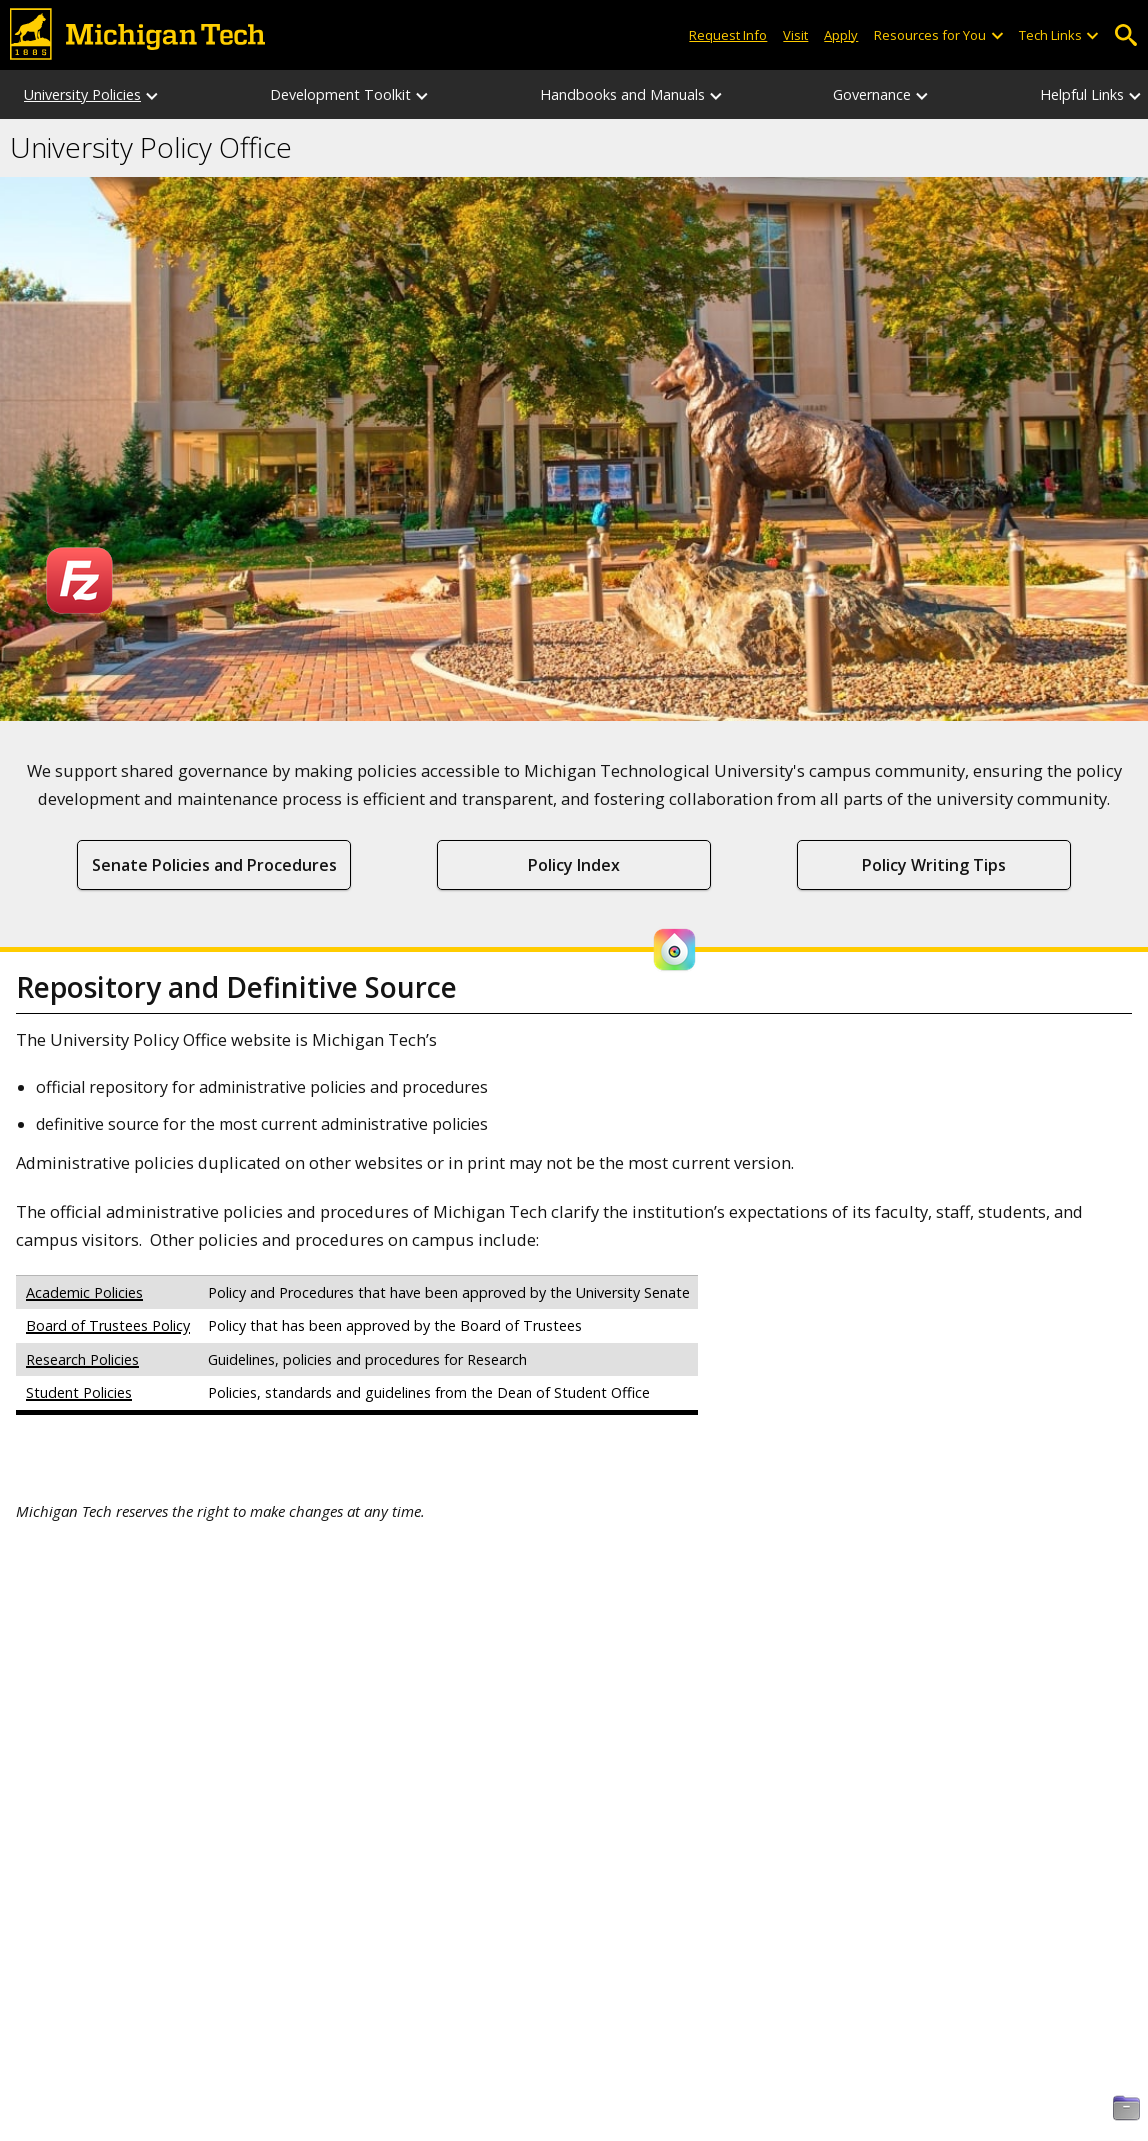 The image size is (1148, 2141). What do you see at coordinates (674, 949) in the screenshot?
I see `open color preferences settings` at bounding box center [674, 949].